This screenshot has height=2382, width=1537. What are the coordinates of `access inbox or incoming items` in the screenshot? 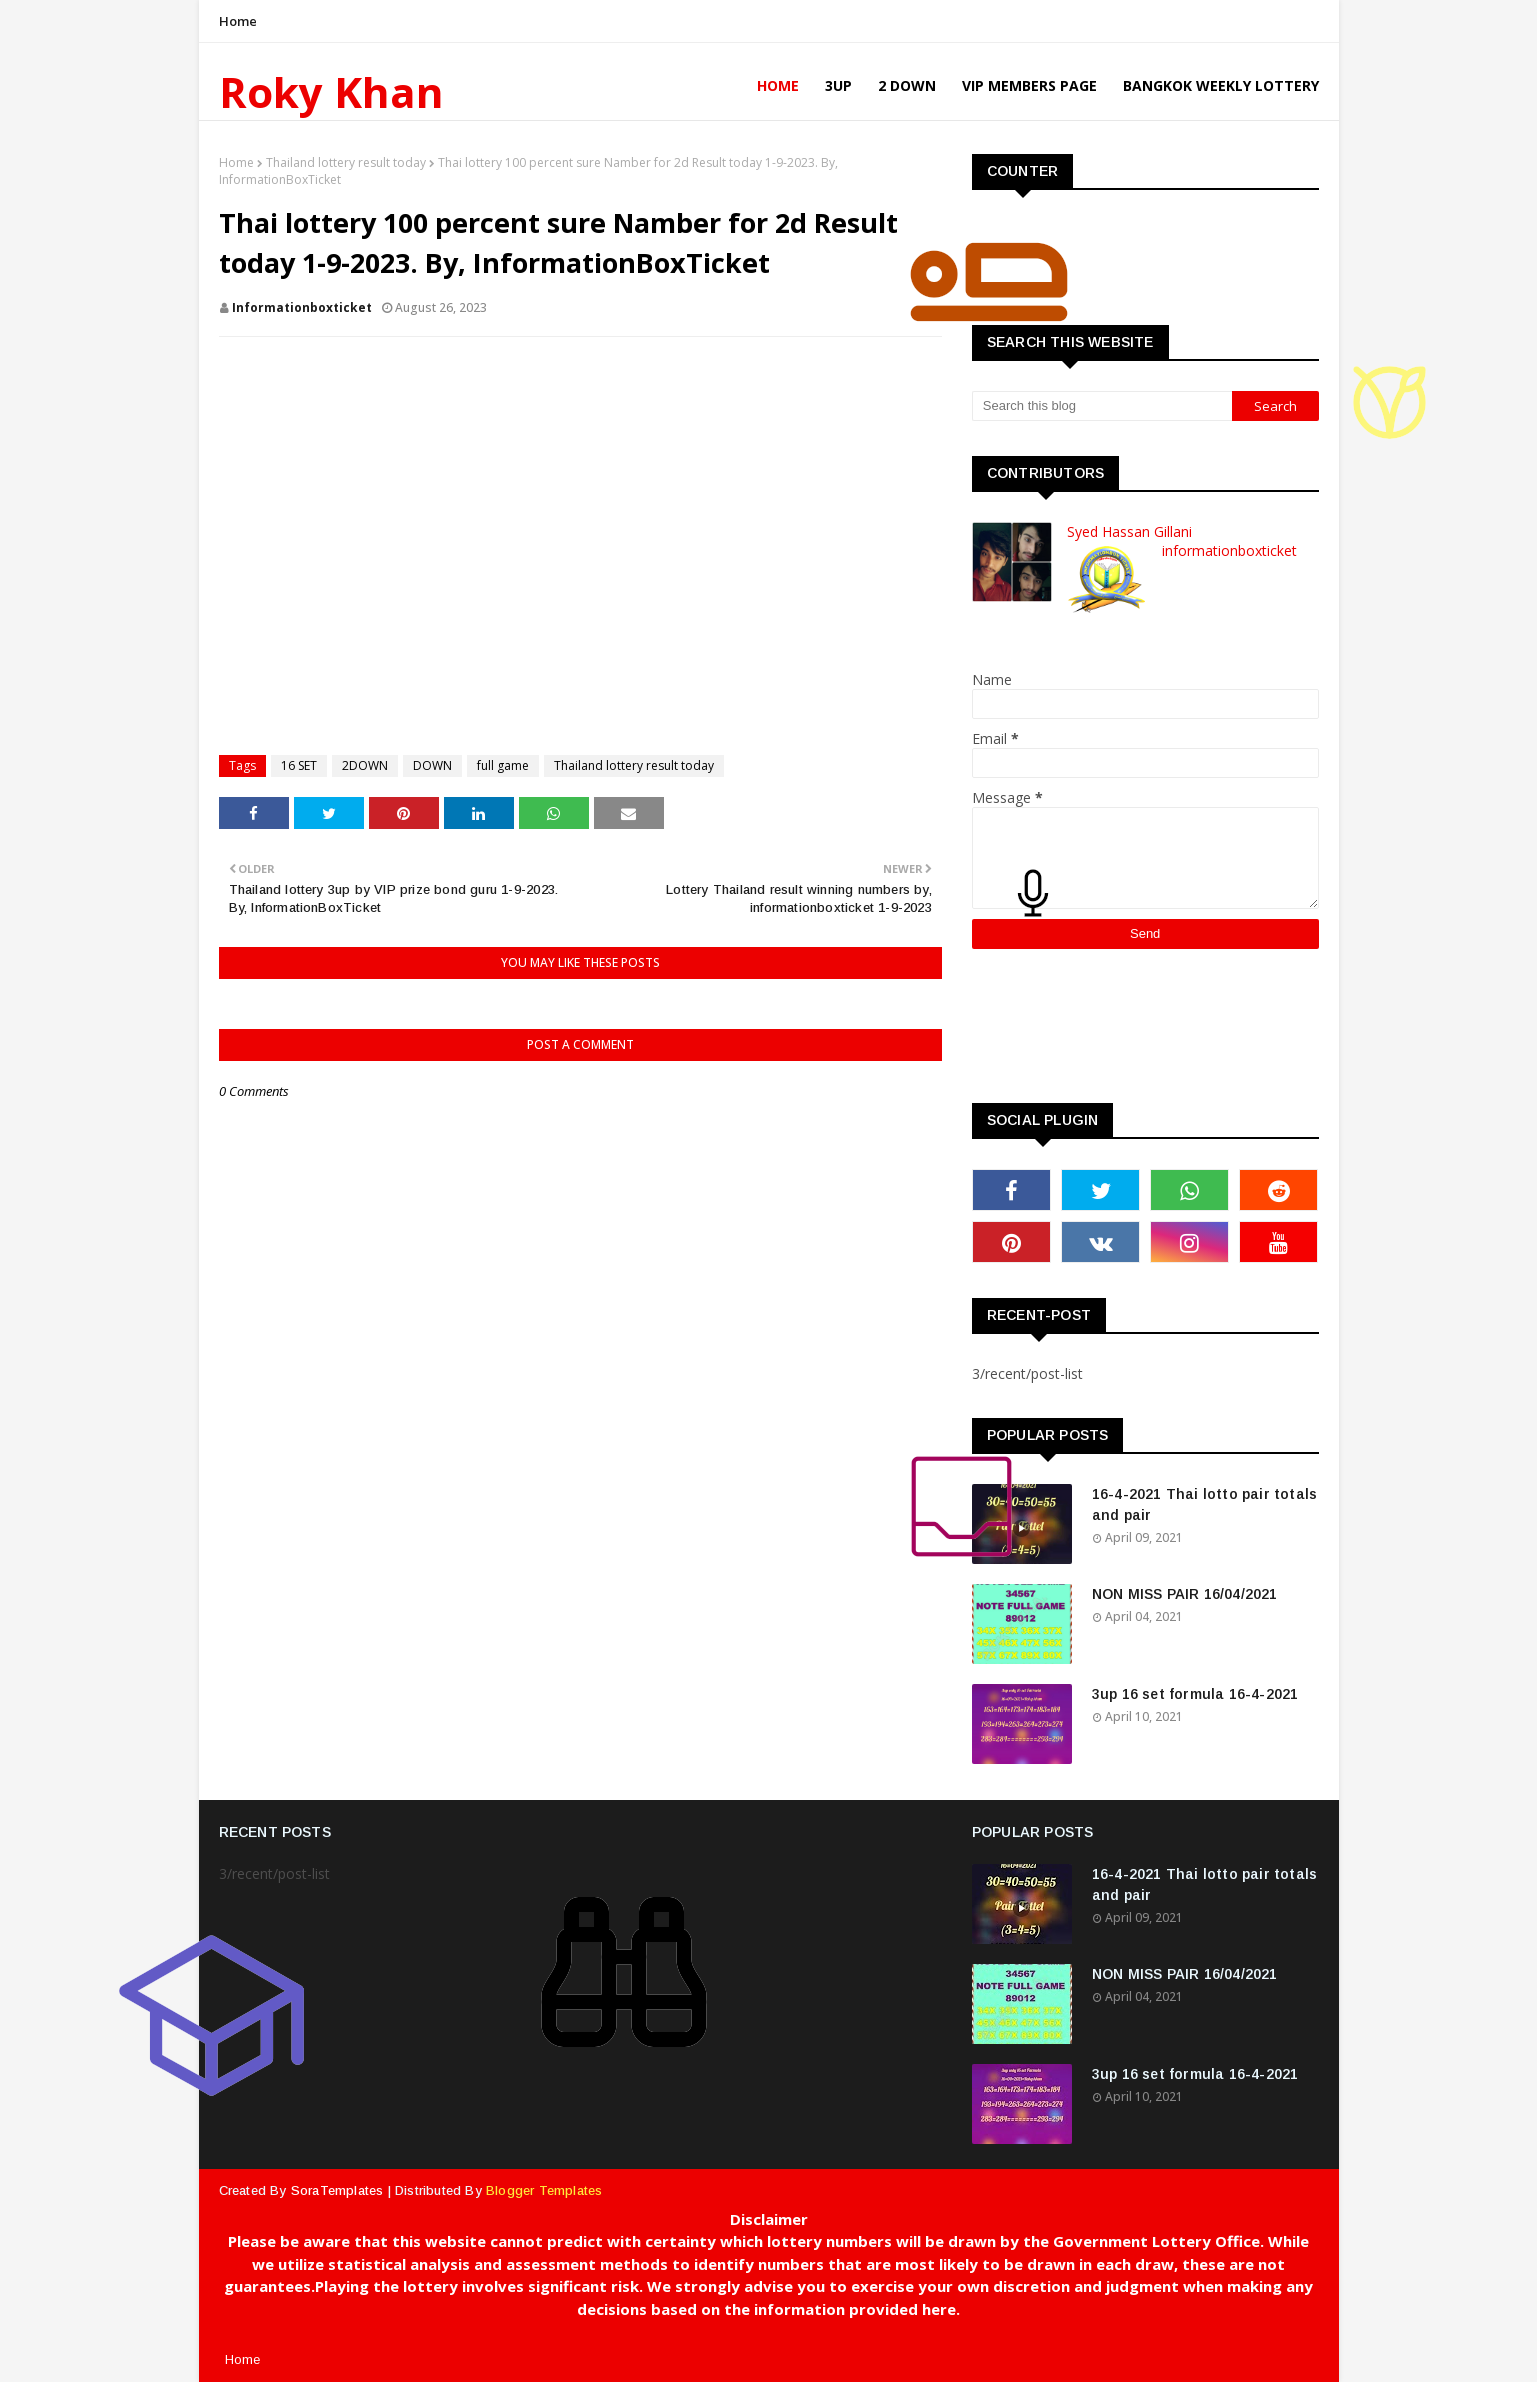 It's located at (961, 1506).